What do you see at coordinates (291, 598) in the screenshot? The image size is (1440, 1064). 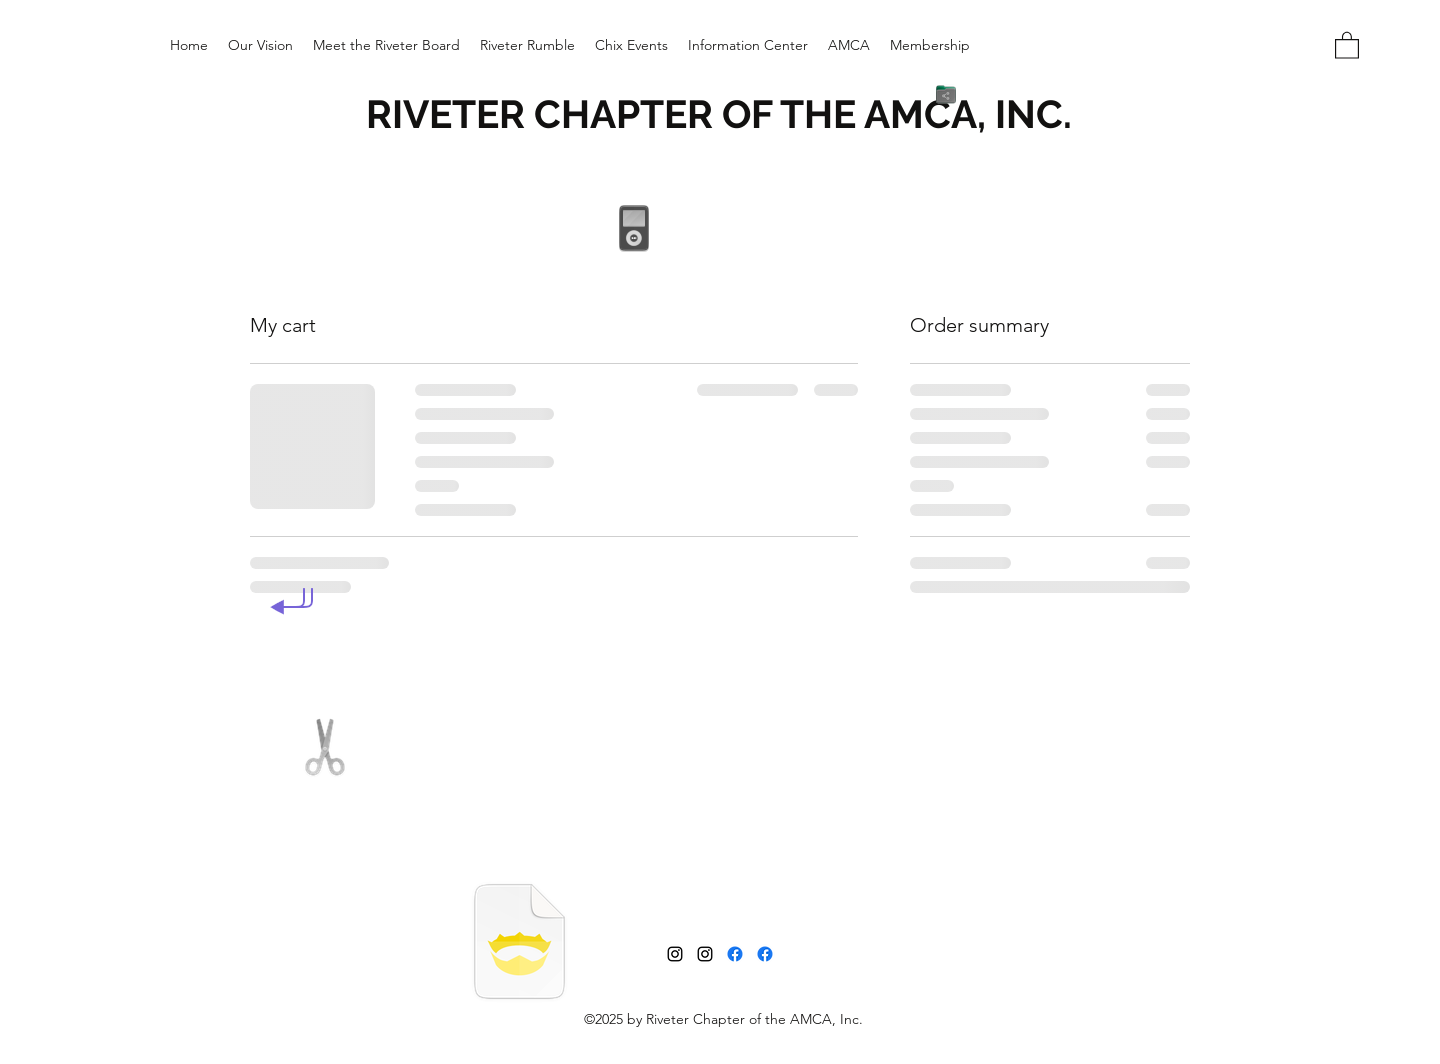 I see `reply to all recipients of an email` at bounding box center [291, 598].